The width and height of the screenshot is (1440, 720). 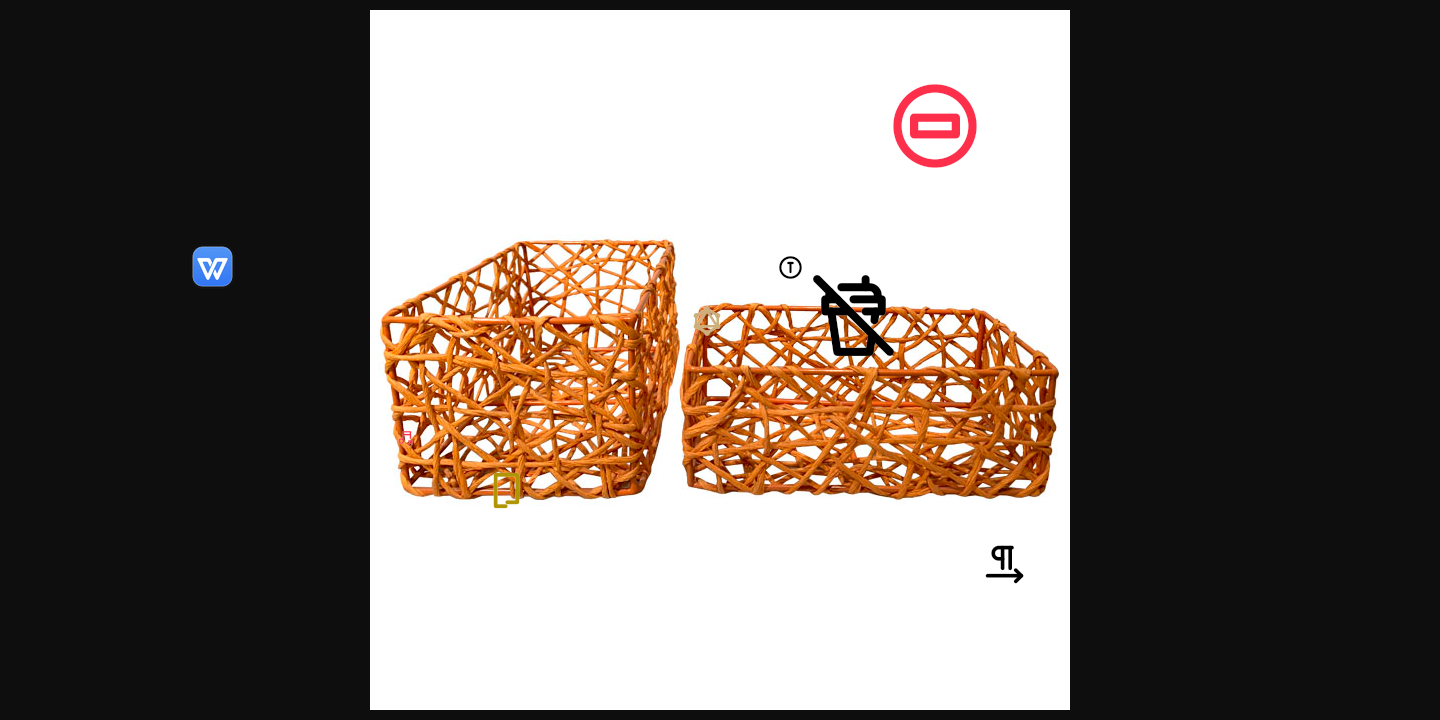 What do you see at coordinates (1004, 564) in the screenshot?
I see `move paragraph to the right` at bounding box center [1004, 564].